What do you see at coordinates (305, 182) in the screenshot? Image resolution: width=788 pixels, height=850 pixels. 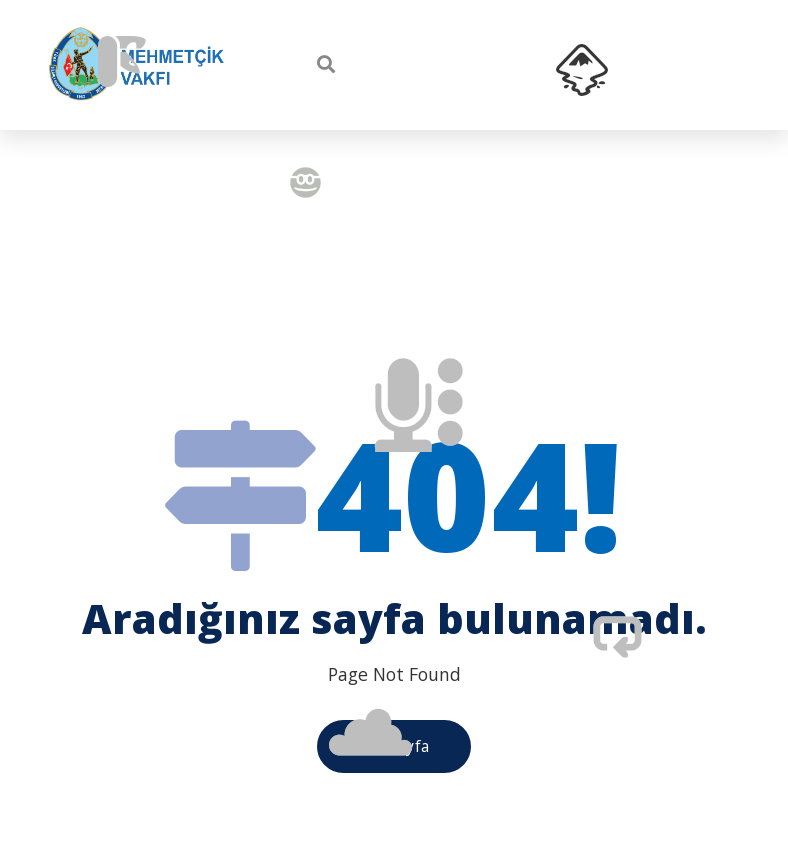 I see `indicates a nerdy or intellectual reaction` at bounding box center [305, 182].